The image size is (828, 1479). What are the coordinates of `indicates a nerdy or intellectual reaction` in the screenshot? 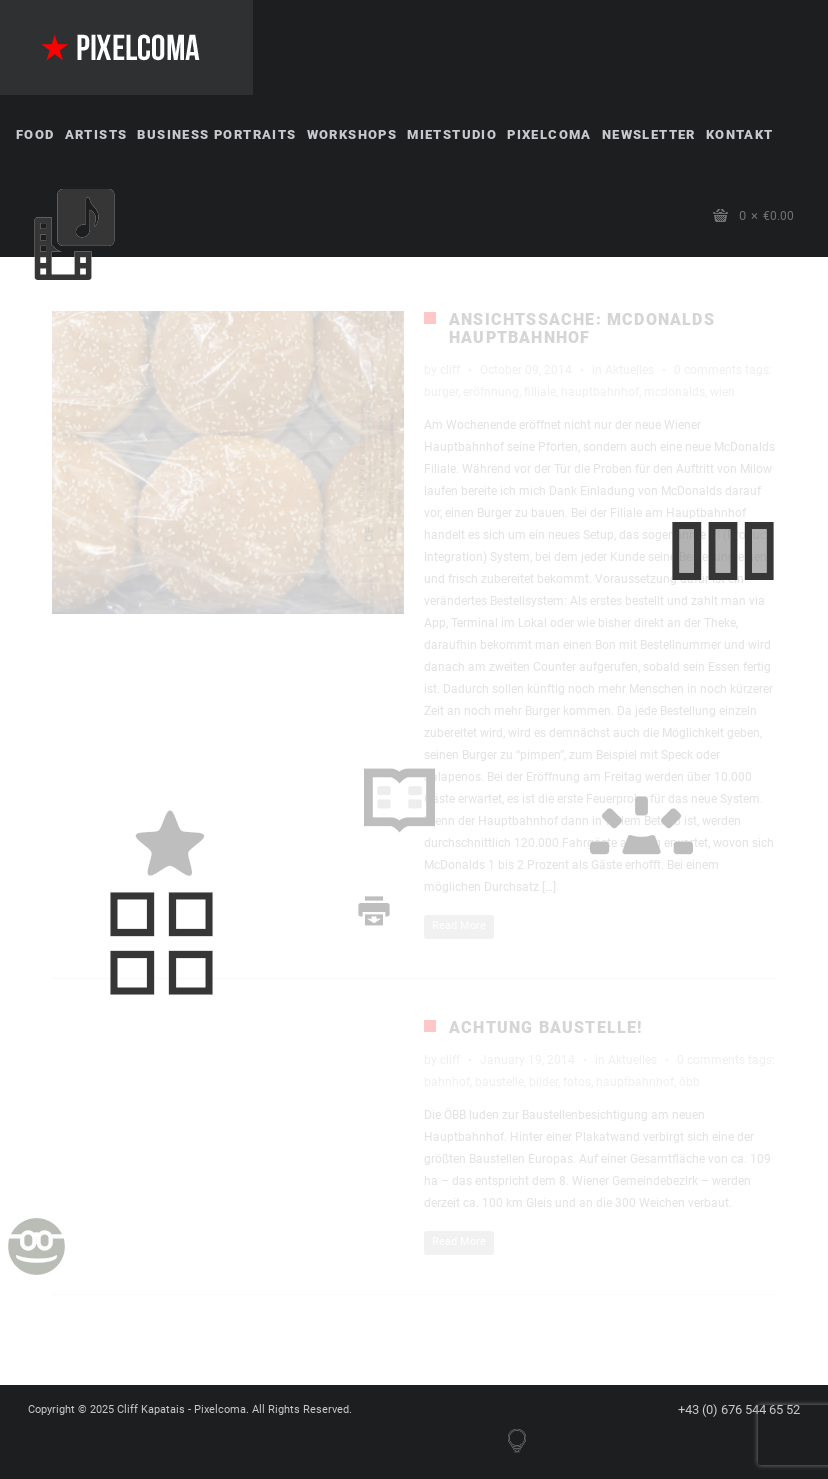 It's located at (36, 1246).